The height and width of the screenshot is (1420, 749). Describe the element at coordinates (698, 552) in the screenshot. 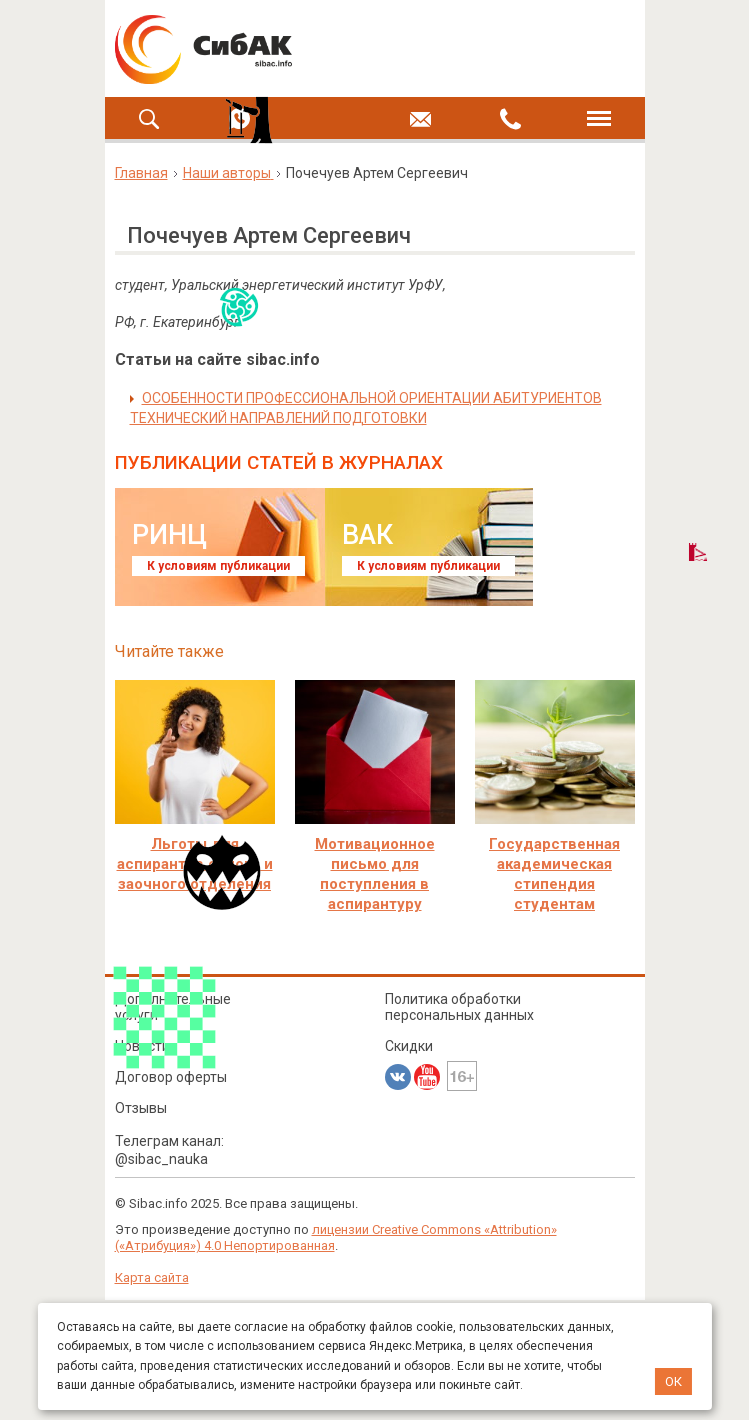

I see `access castle or fortress features in a game` at that location.